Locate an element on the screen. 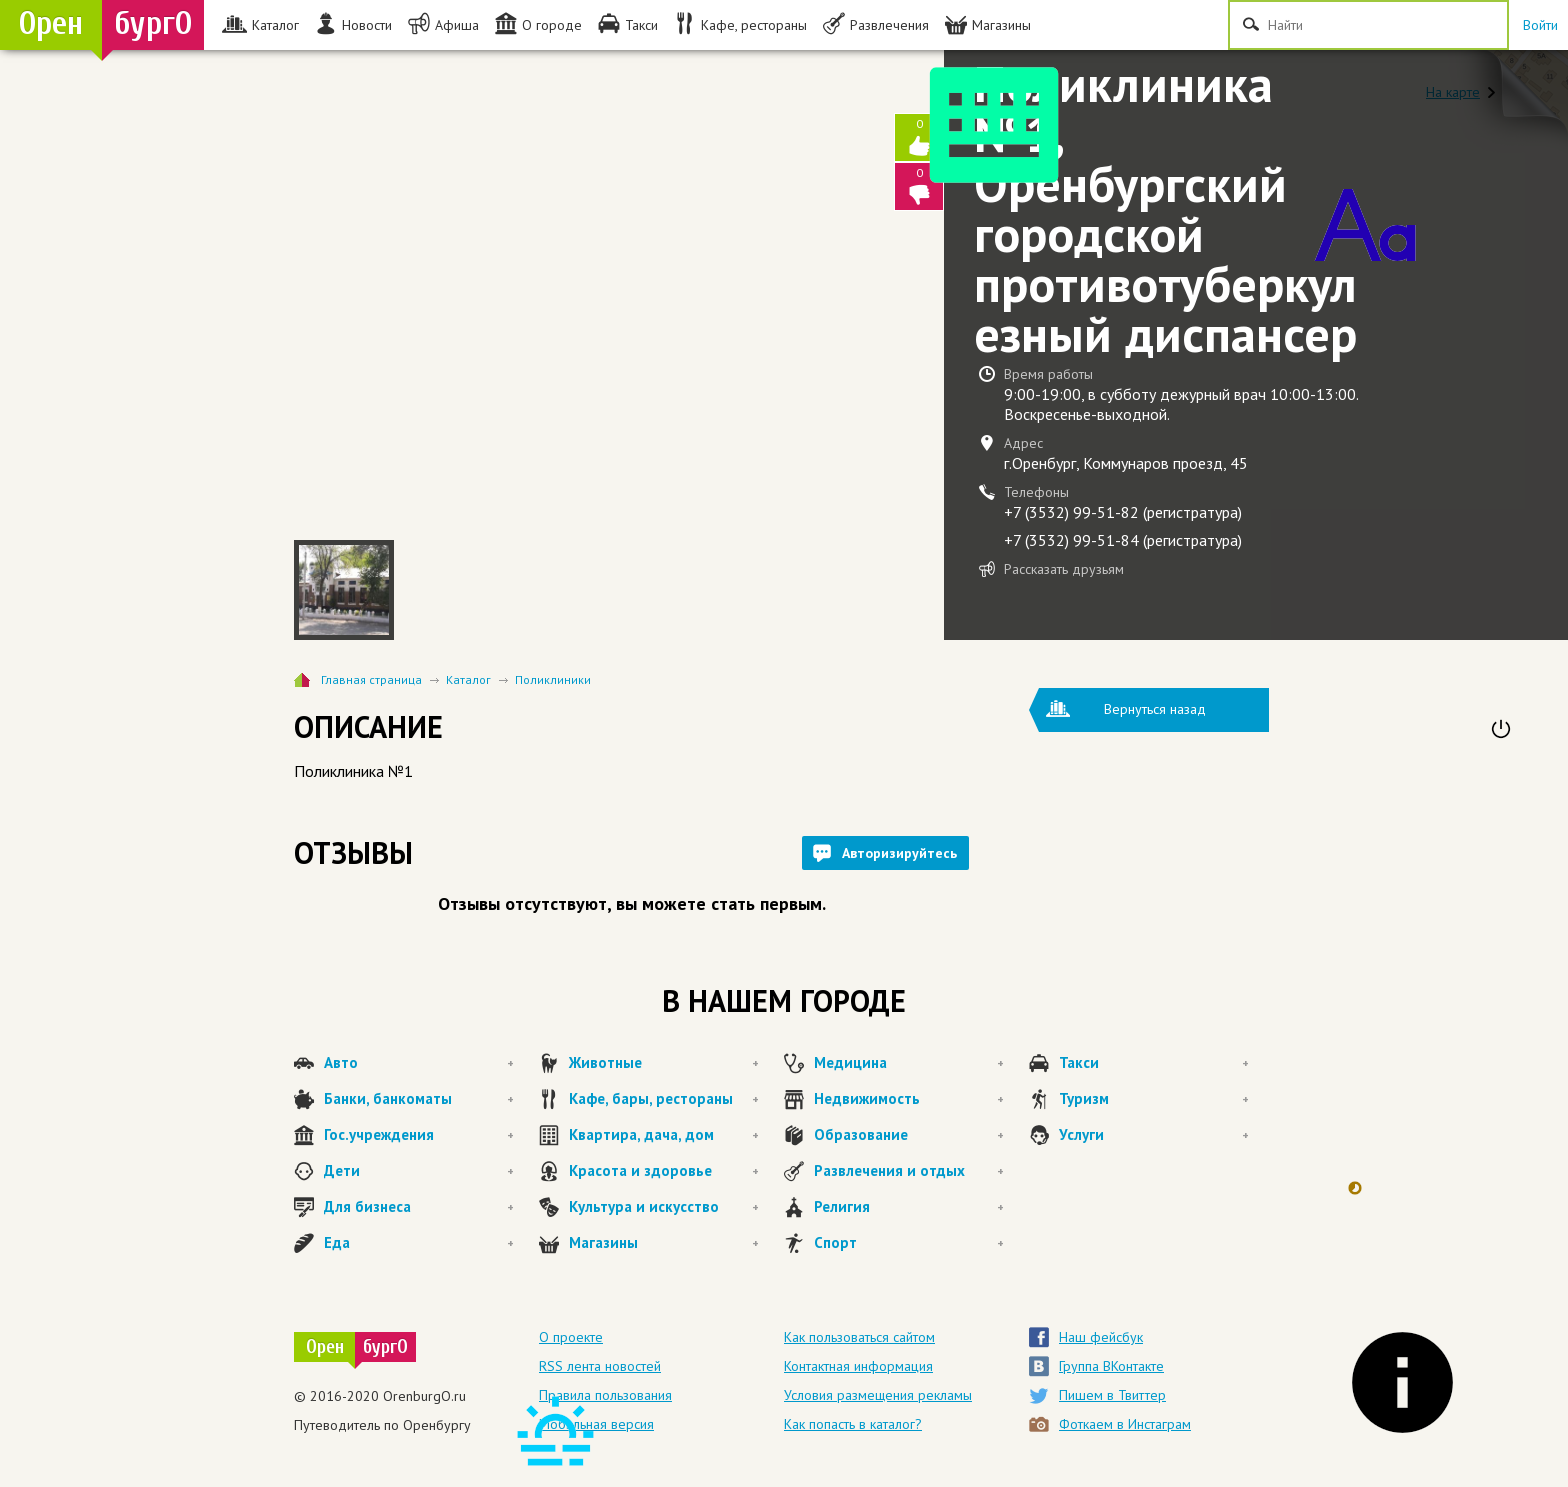 This screenshot has height=1487, width=1568. view more information or details is located at coordinates (1402, 1382).